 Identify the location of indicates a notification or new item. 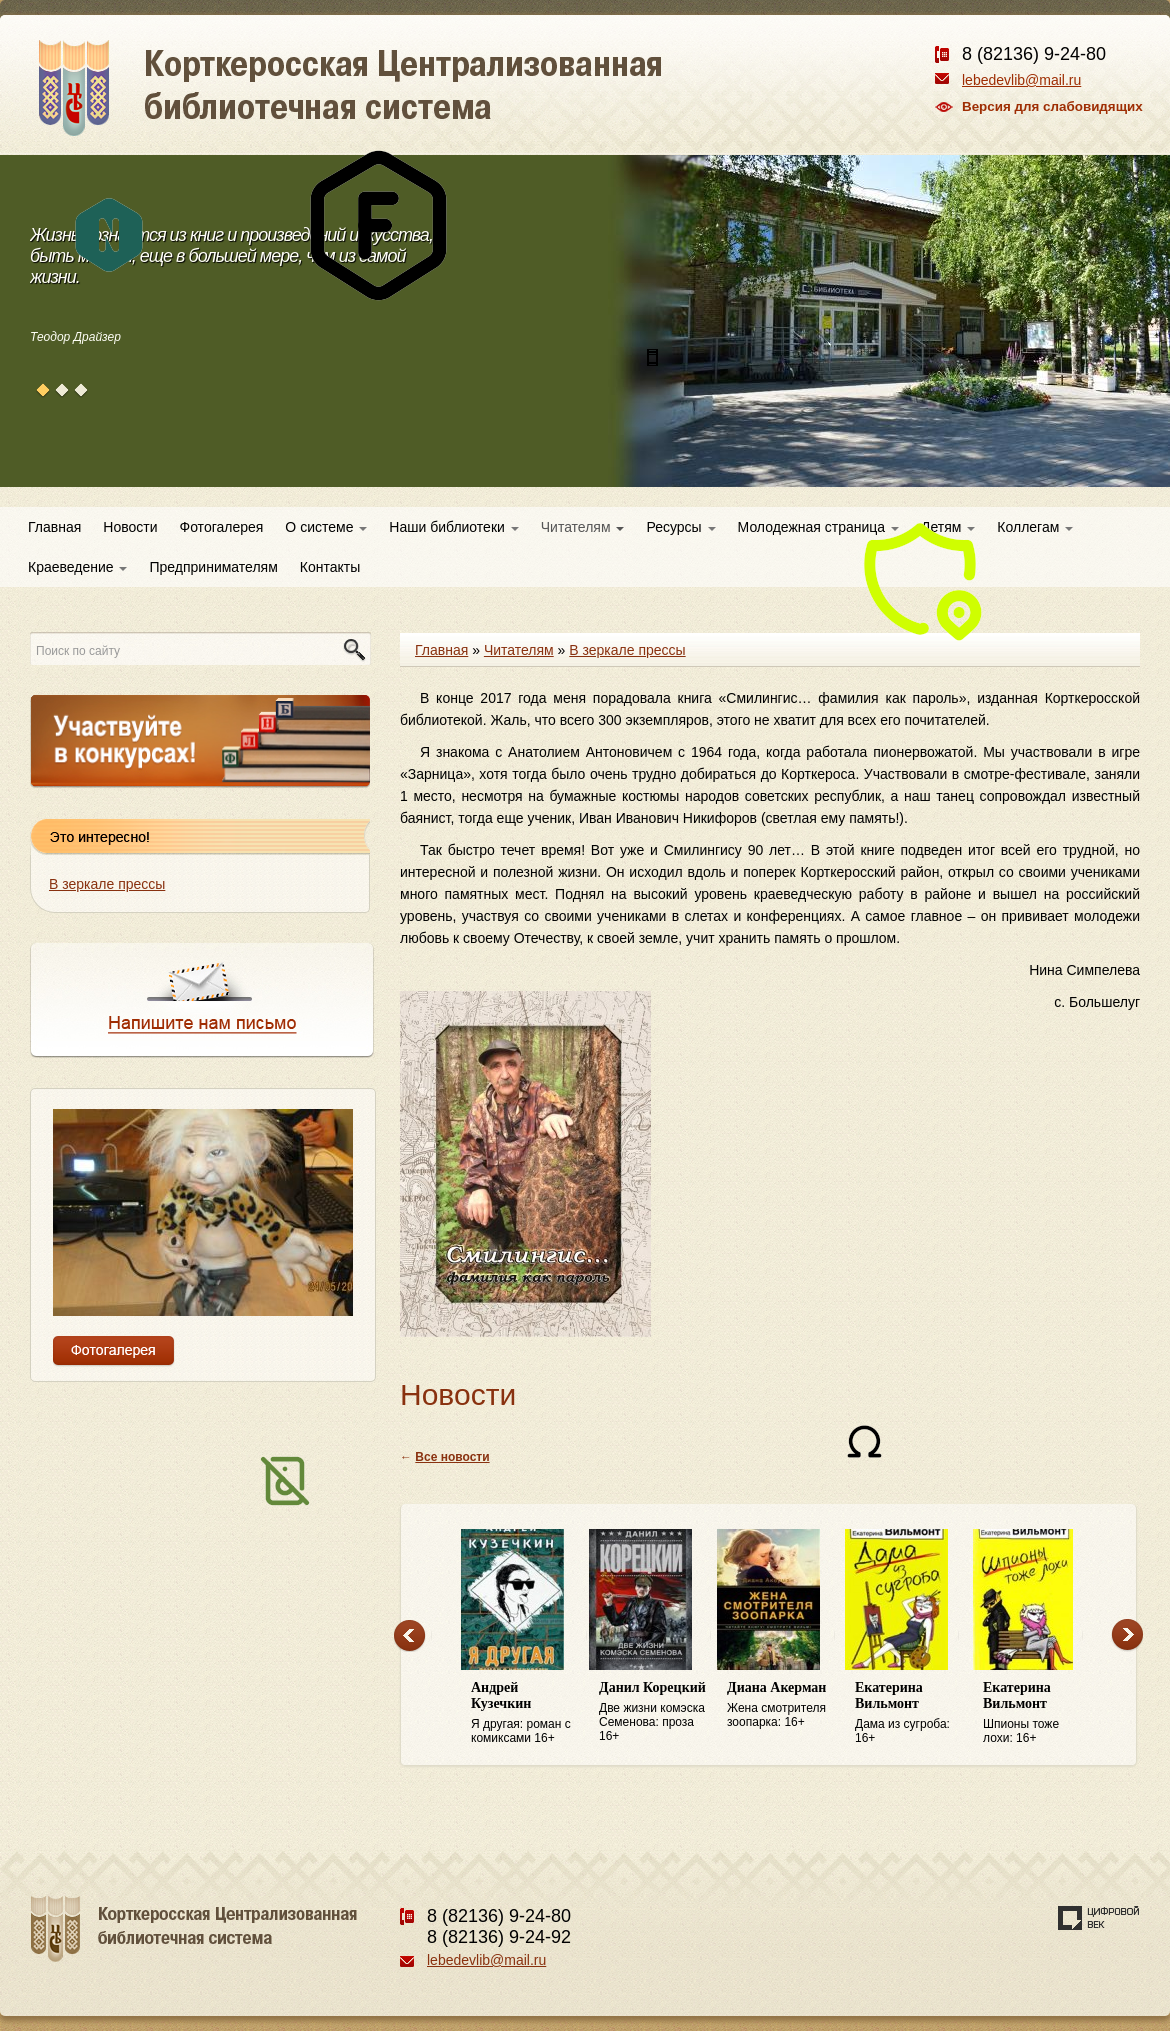
(109, 235).